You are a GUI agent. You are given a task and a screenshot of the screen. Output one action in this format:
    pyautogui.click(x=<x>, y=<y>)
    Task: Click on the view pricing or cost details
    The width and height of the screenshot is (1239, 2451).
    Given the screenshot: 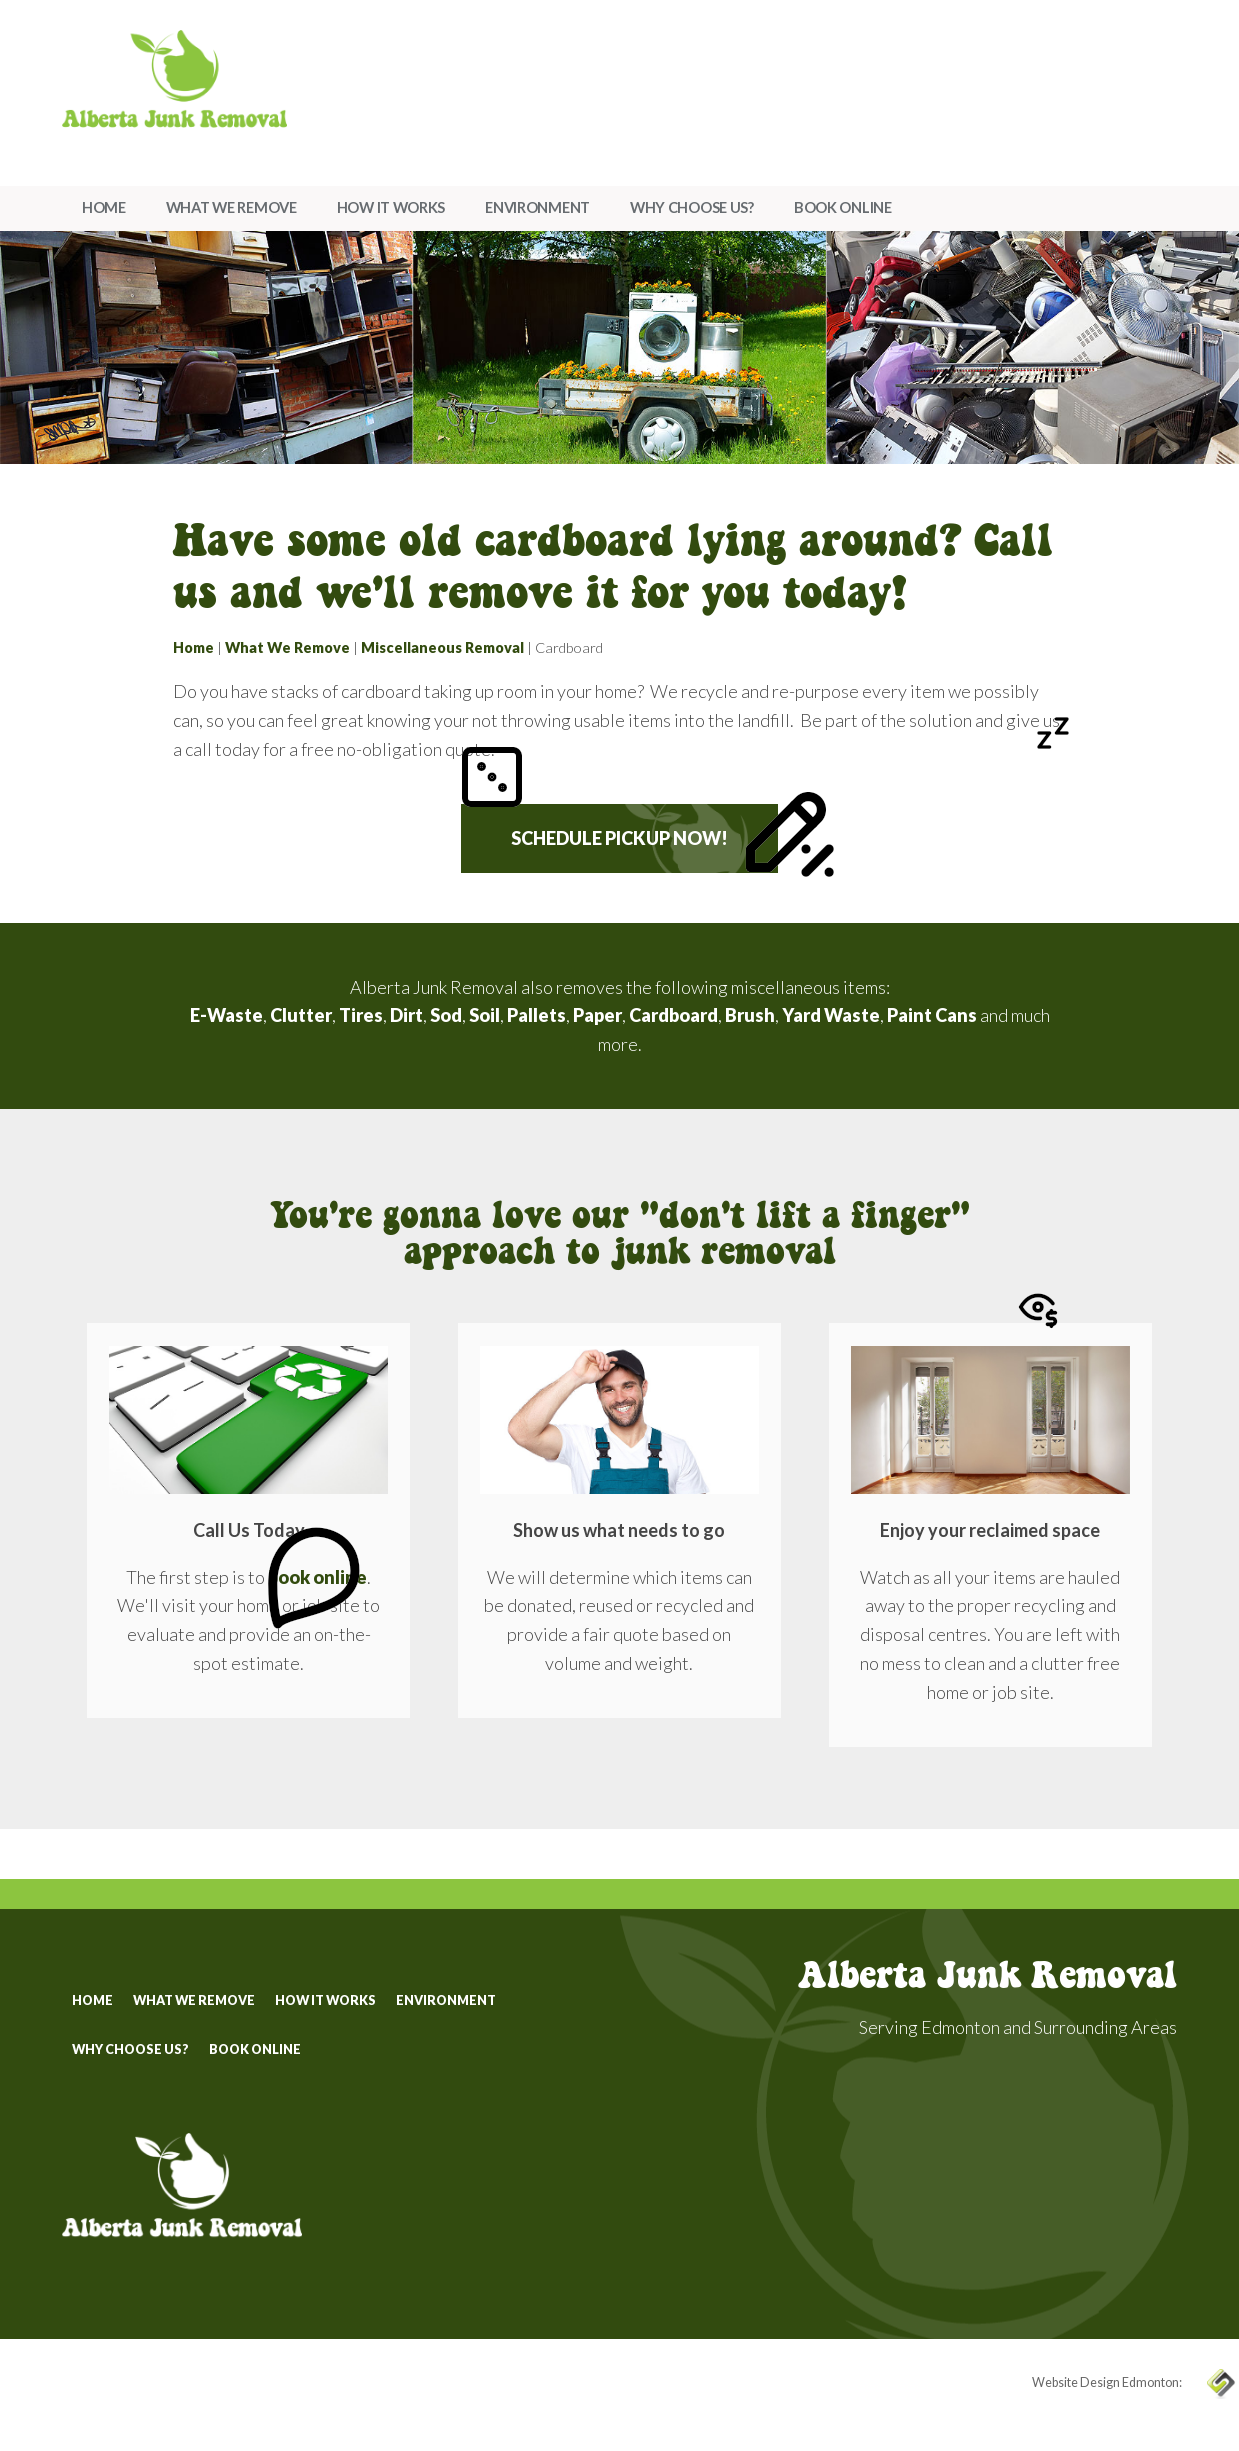 What is the action you would take?
    pyautogui.click(x=1038, y=1307)
    